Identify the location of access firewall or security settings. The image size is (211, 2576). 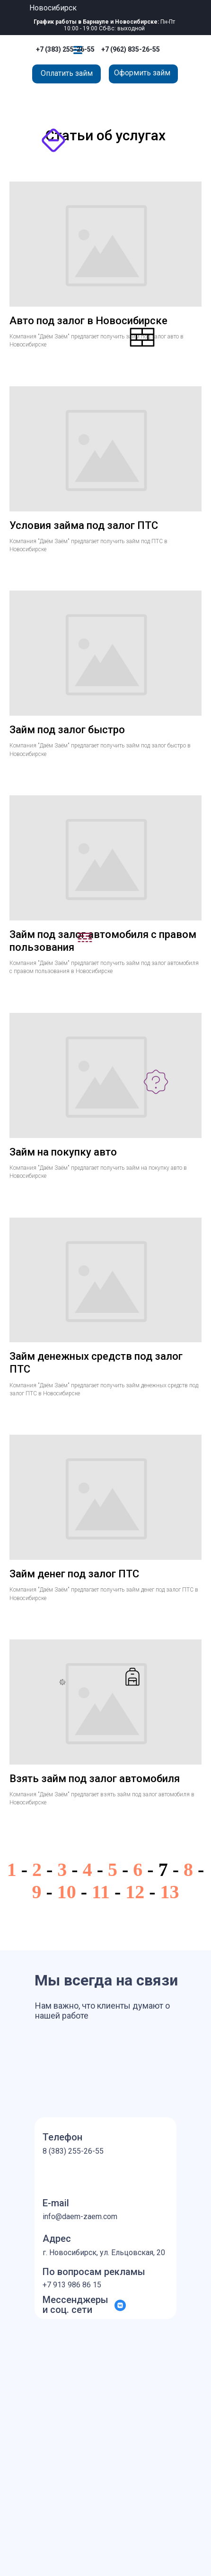
(142, 337).